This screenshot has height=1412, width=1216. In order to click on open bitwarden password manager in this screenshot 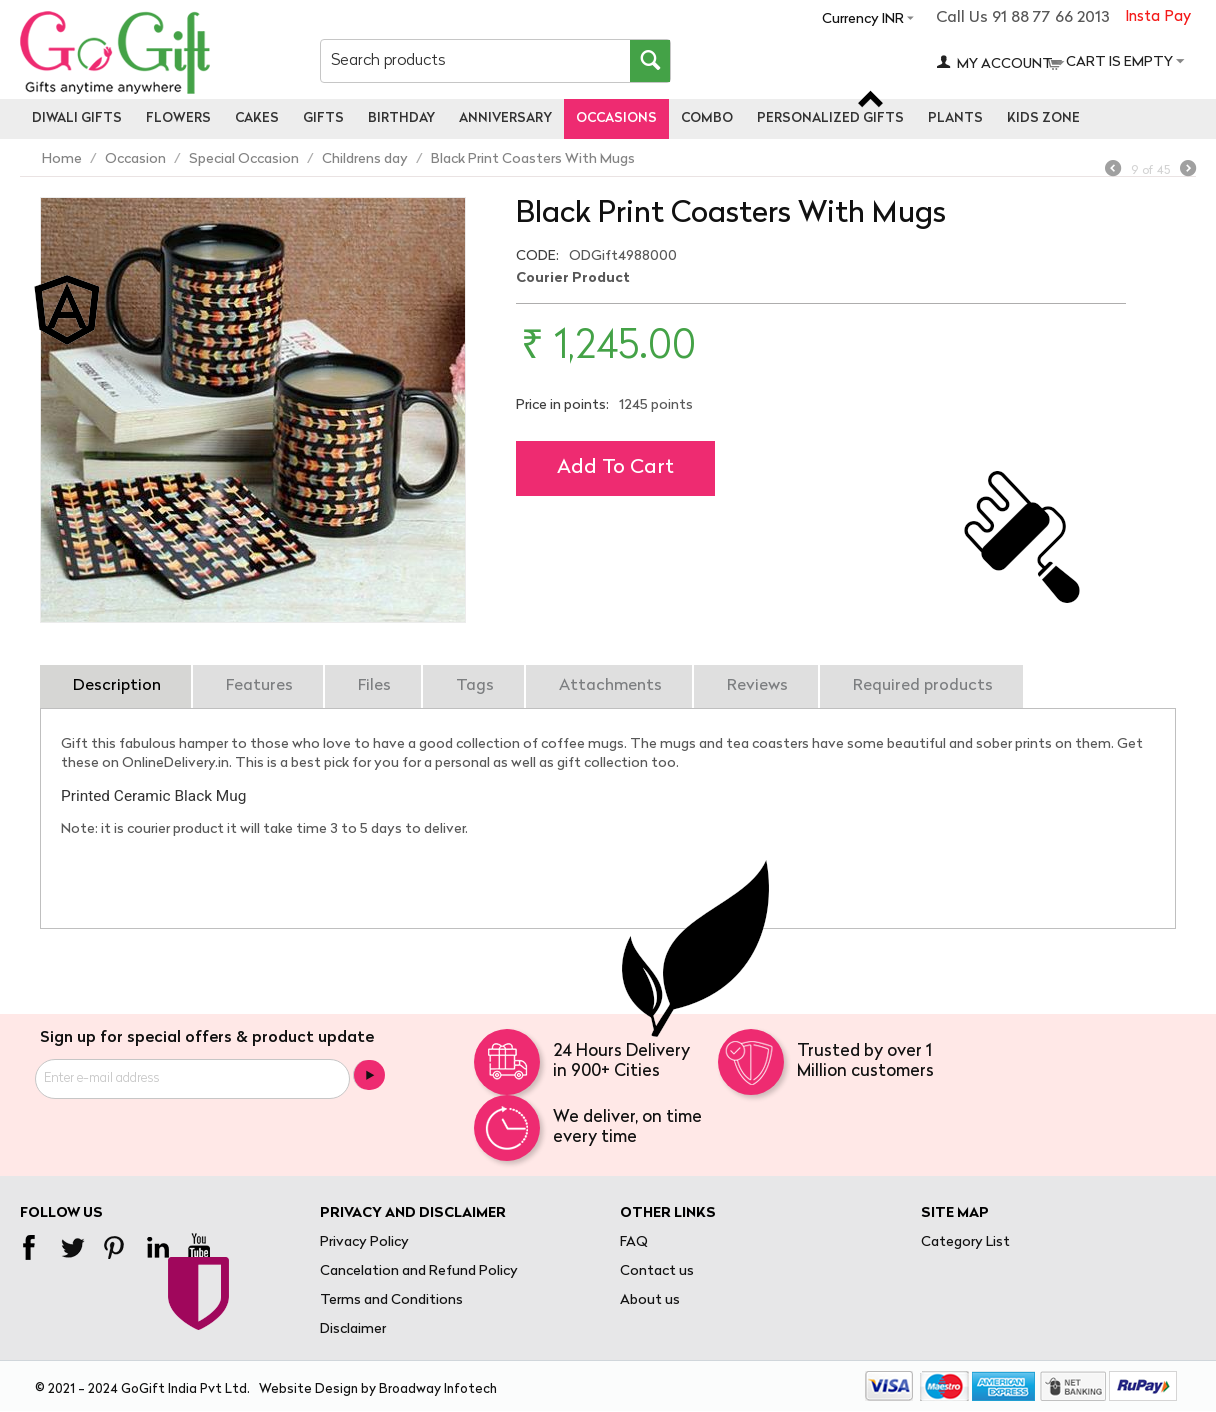, I will do `click(198, 1293)`.